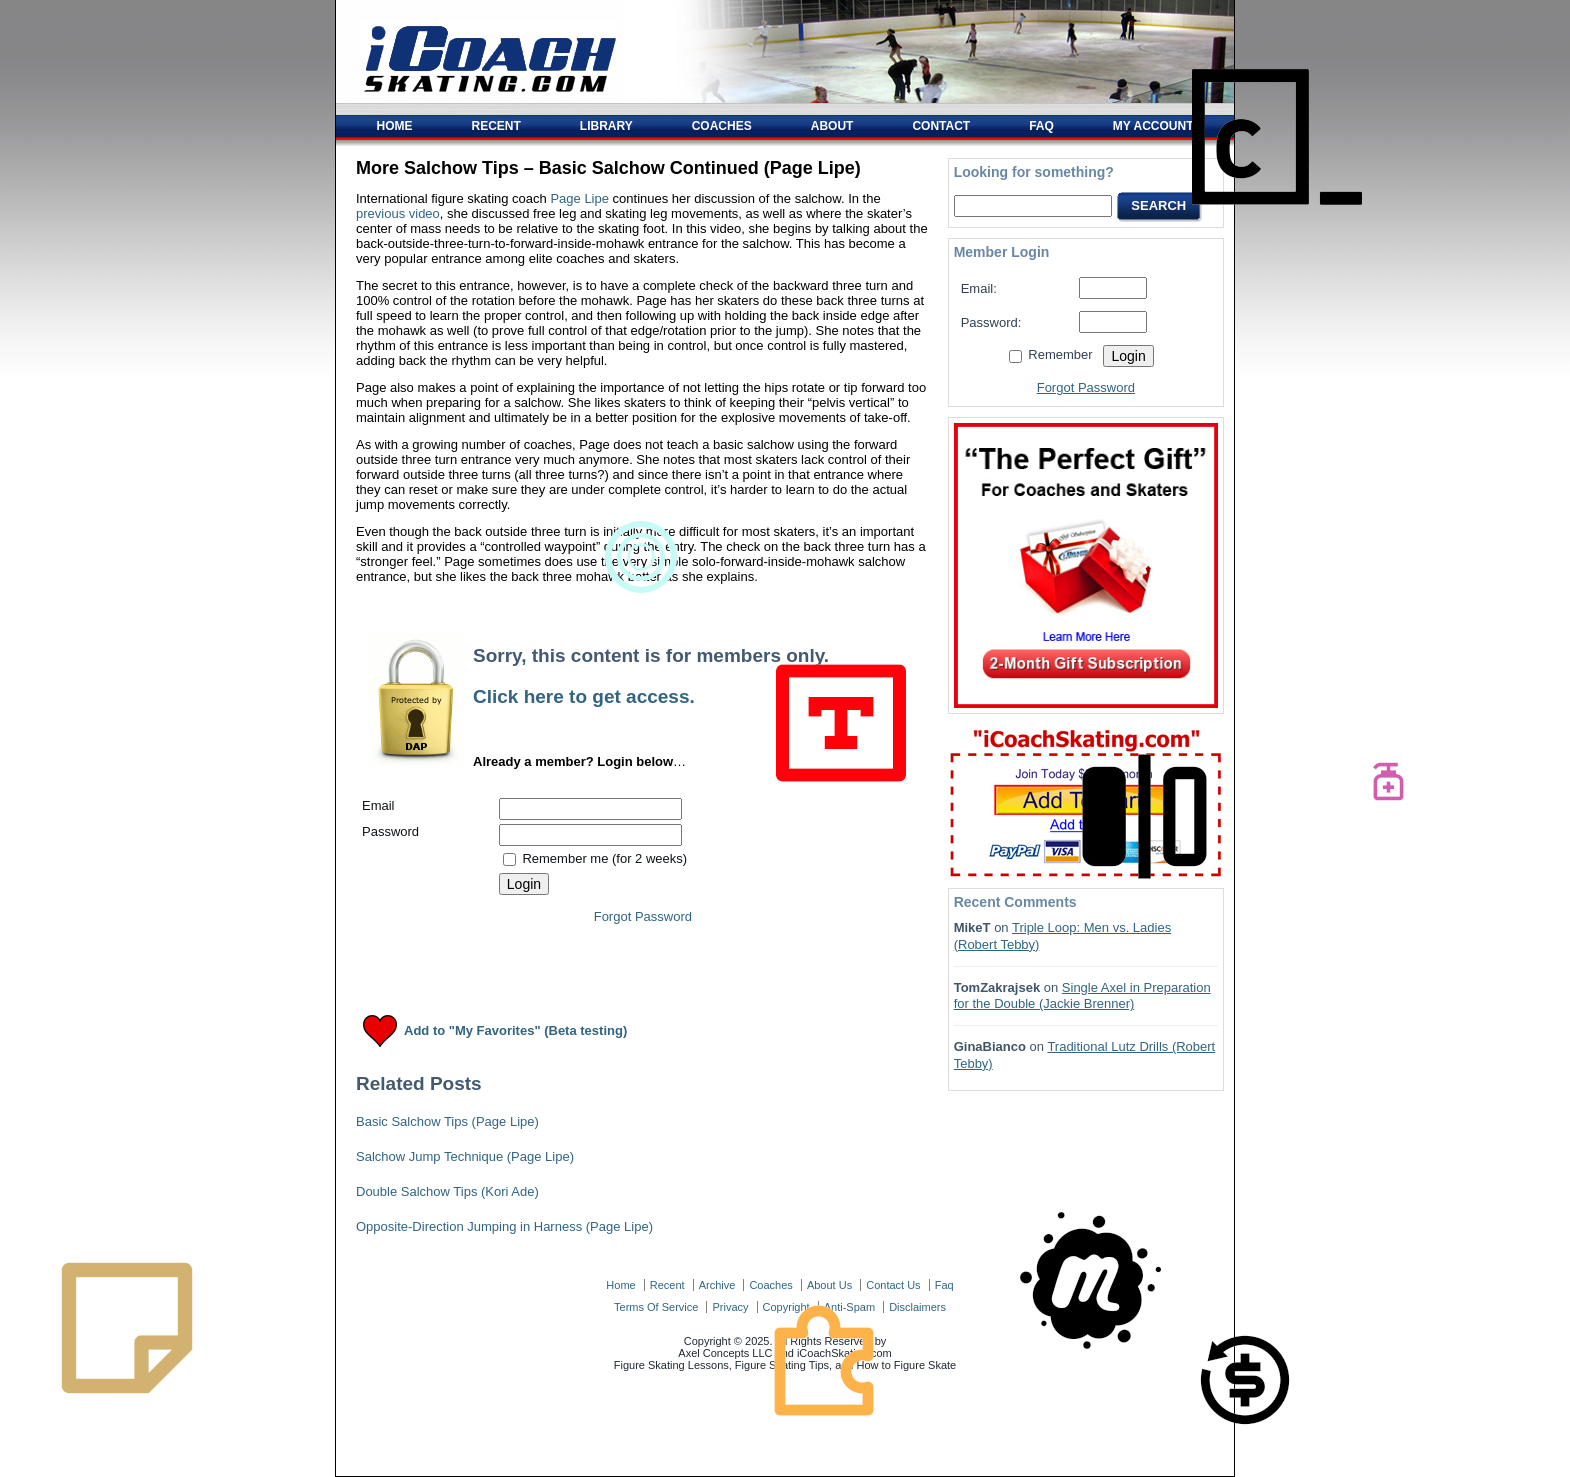  I want to click on insert a text snippet or template, so click(841, 723).